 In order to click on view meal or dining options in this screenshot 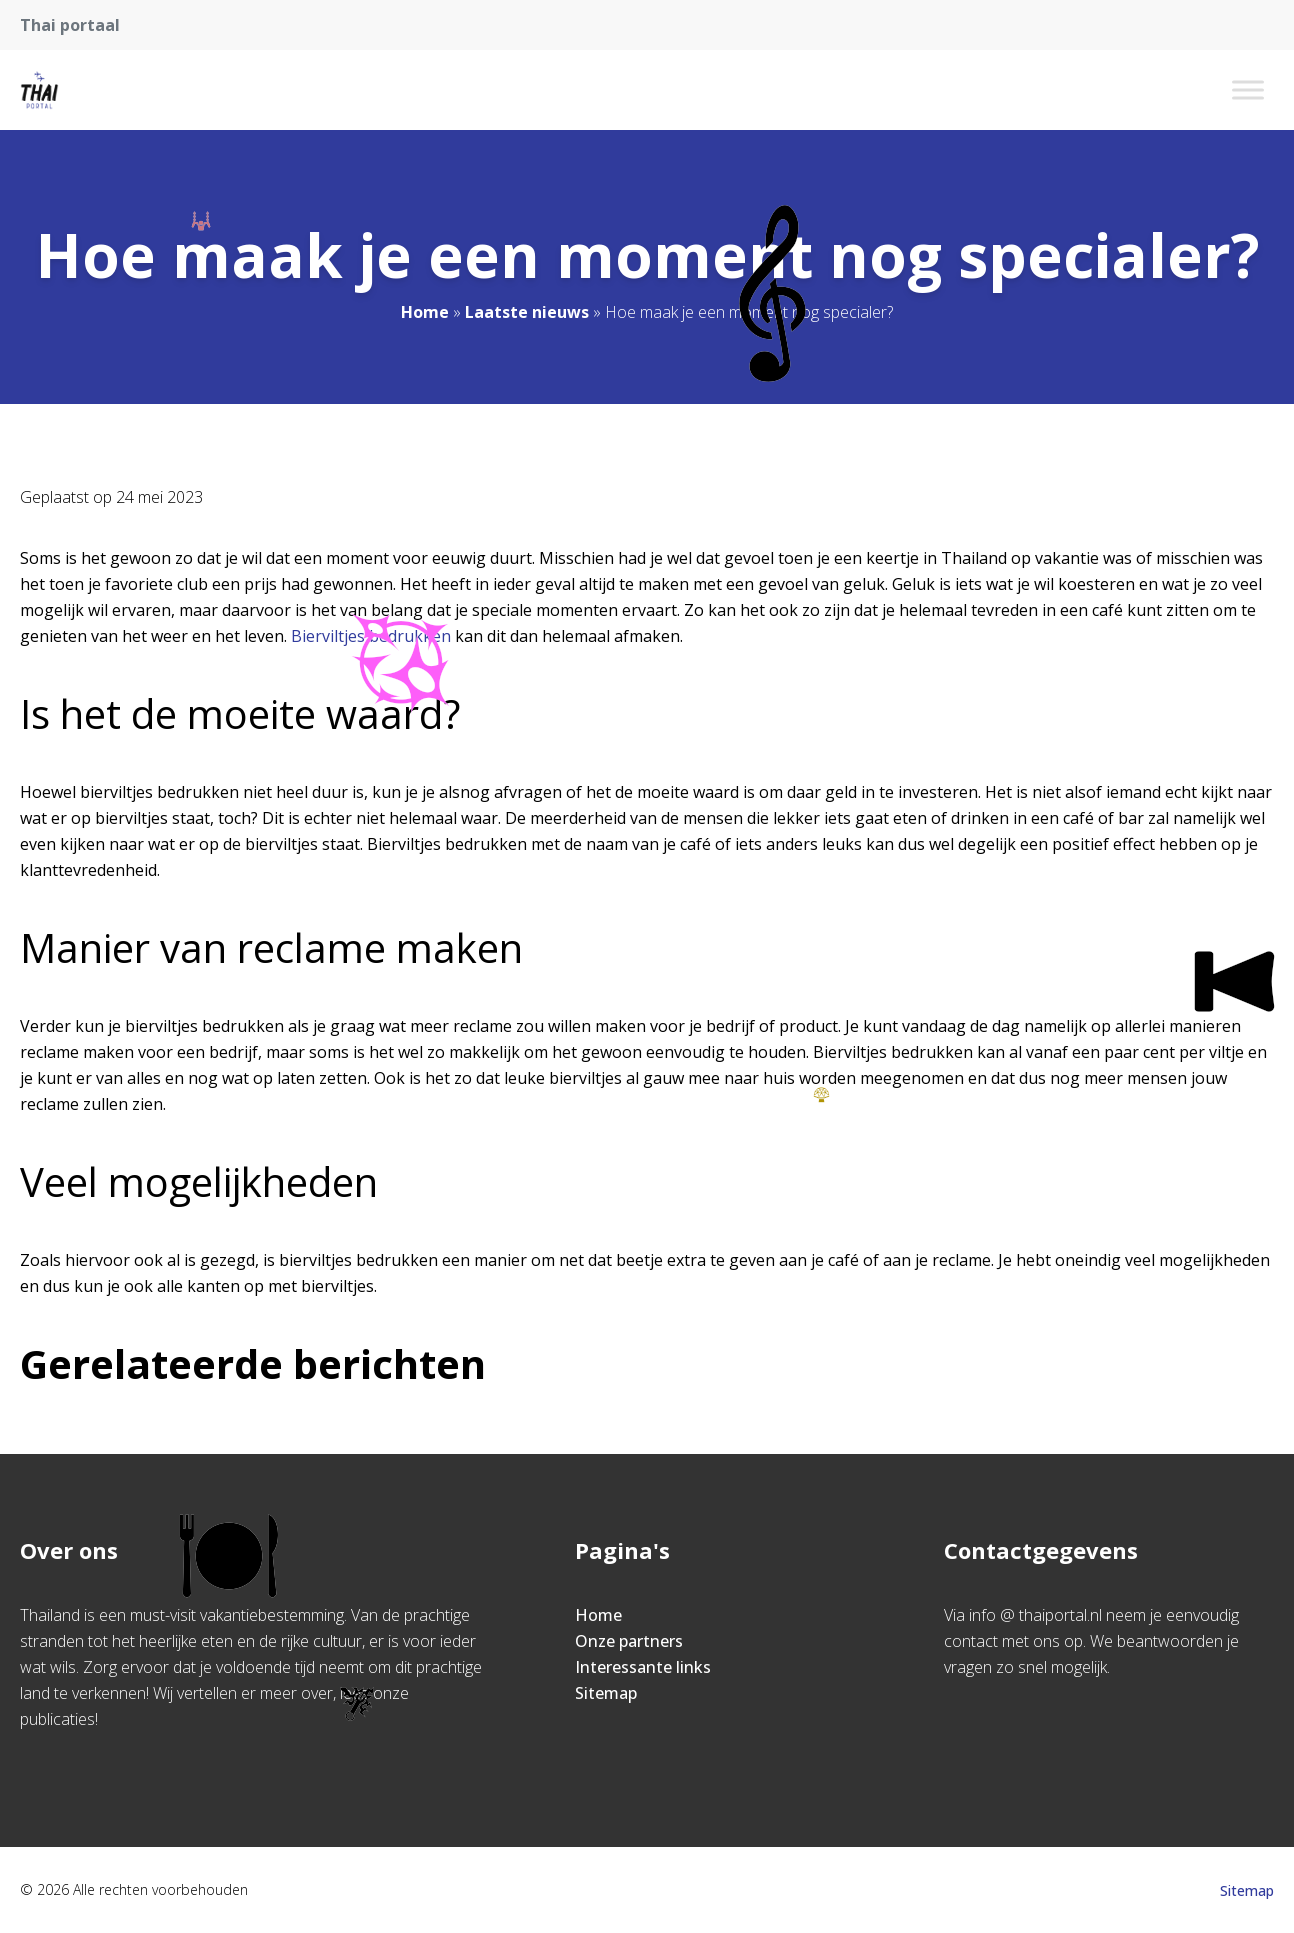, I will do `click(229, 1556)`.